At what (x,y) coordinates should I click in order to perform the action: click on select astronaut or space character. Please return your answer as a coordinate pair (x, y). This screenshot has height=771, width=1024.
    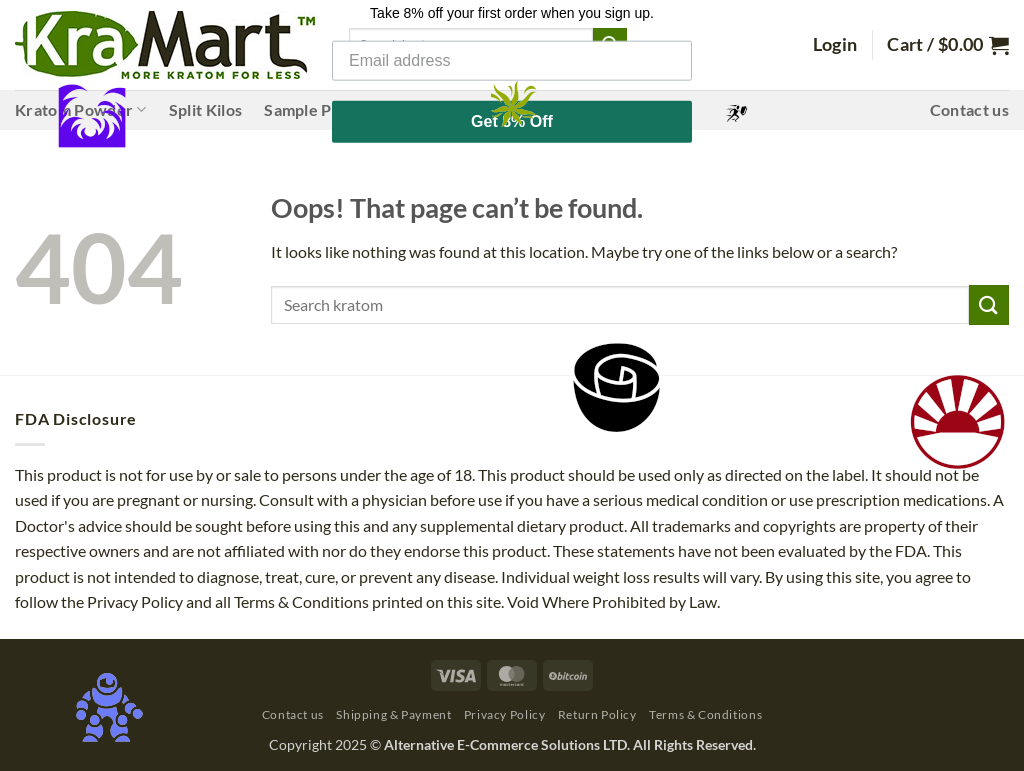
    Looking at the image, I should click on (108, 707).